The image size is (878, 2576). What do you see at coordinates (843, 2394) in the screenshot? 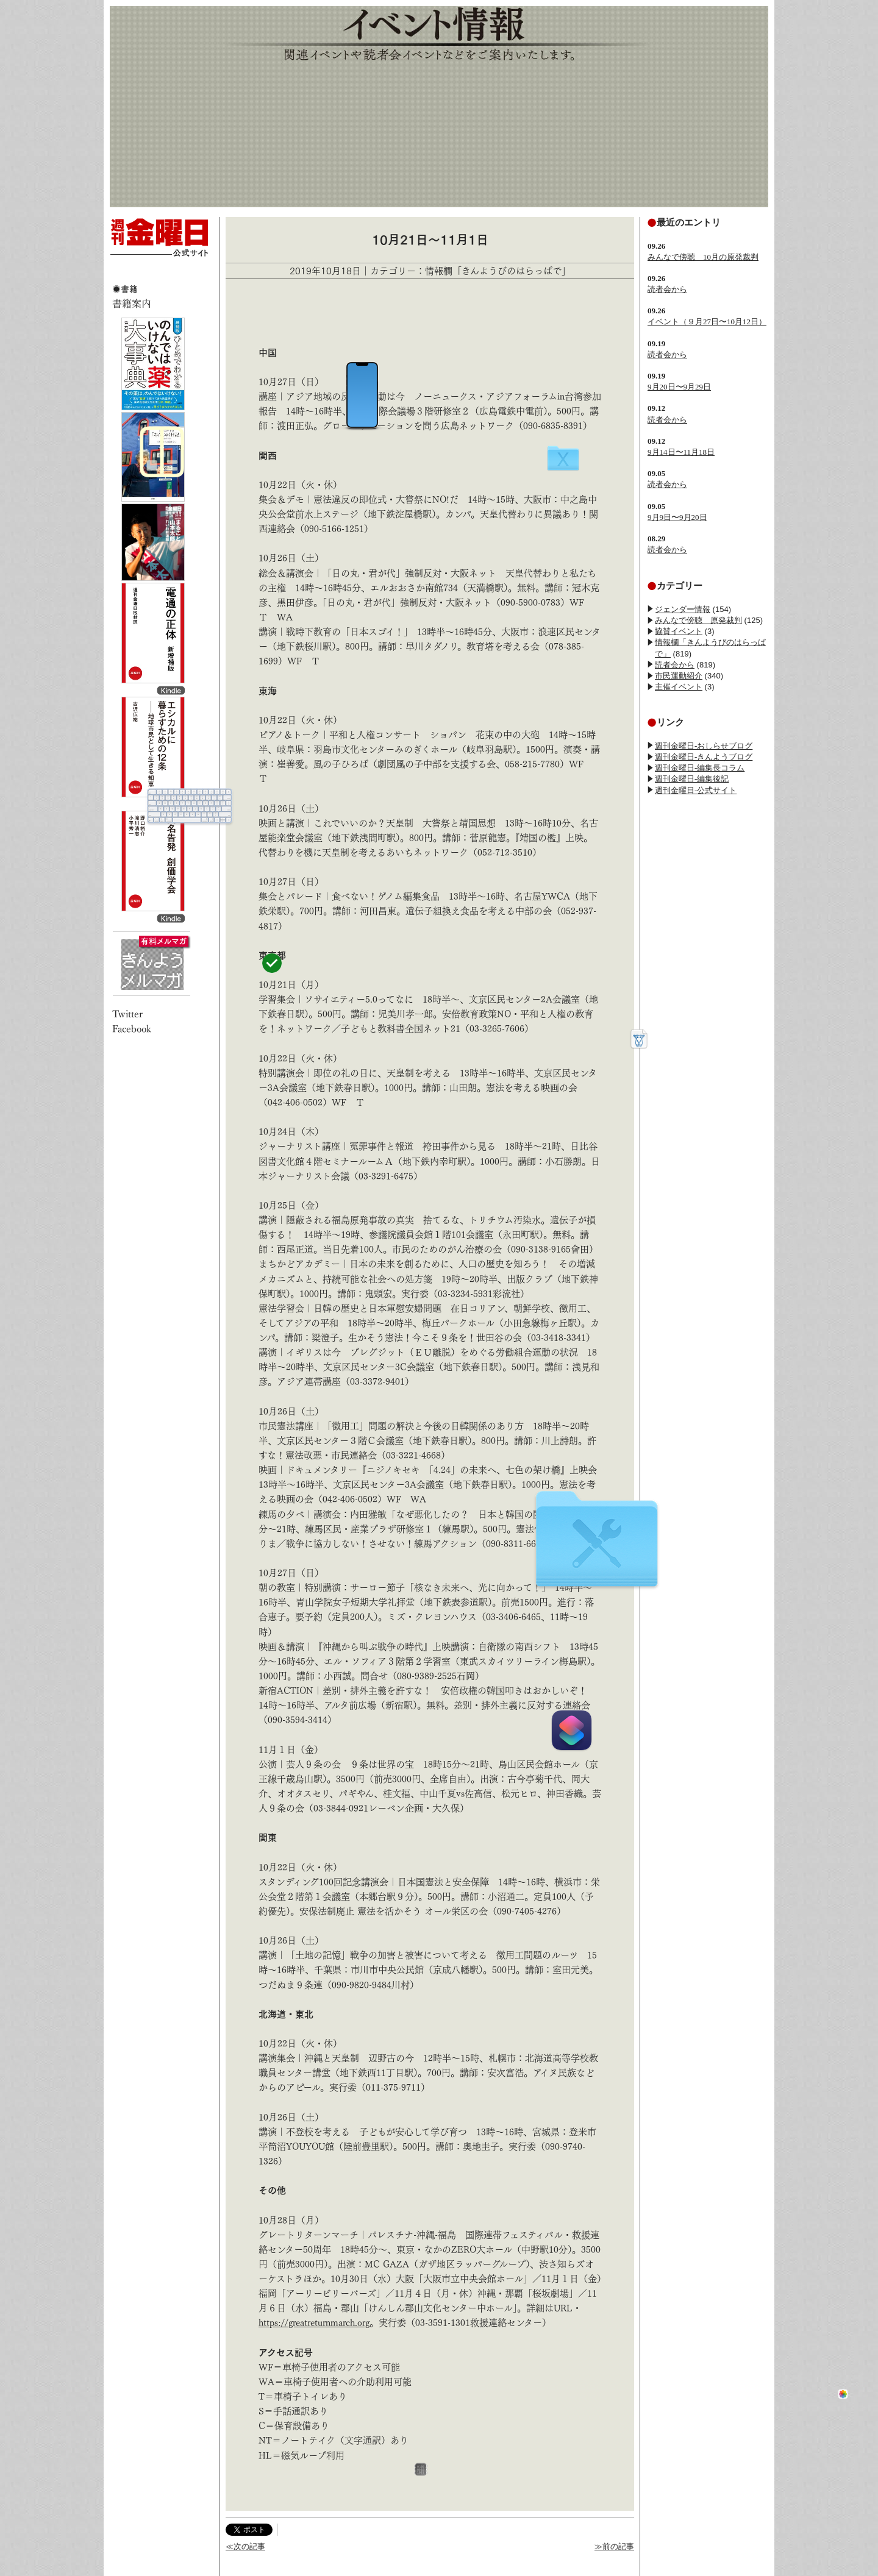
I see `open the photos app` at bounding box center [843, 2394].